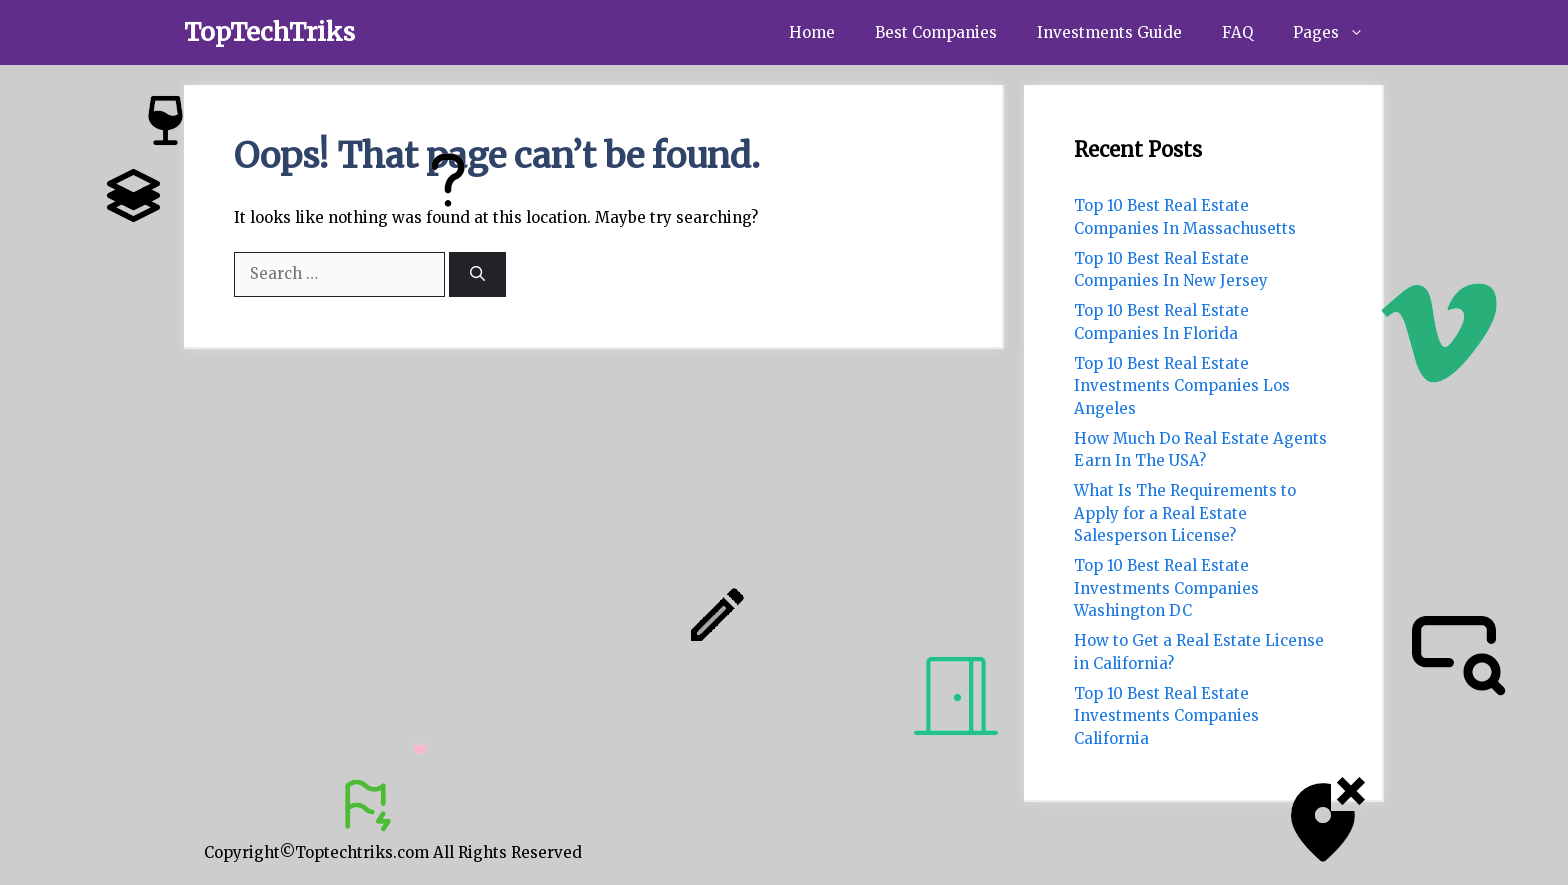 Image resolution: width=1568 pixels, height=885 pixels. What do you see at coordinates (717, 614) in the screenshot?
I see `edit or modify content` at bounding box center [717, 614].